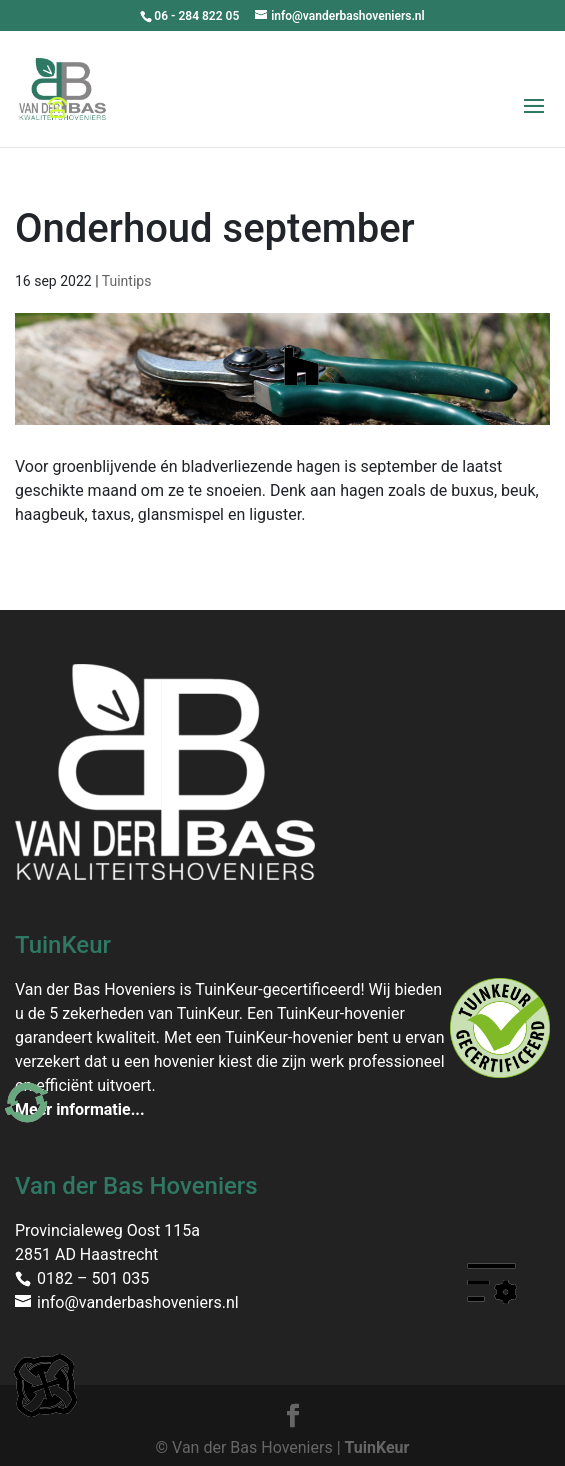 The height and width of the screenshot is (1466, 565). I want to click on access router or network settings, so click(57, 107).